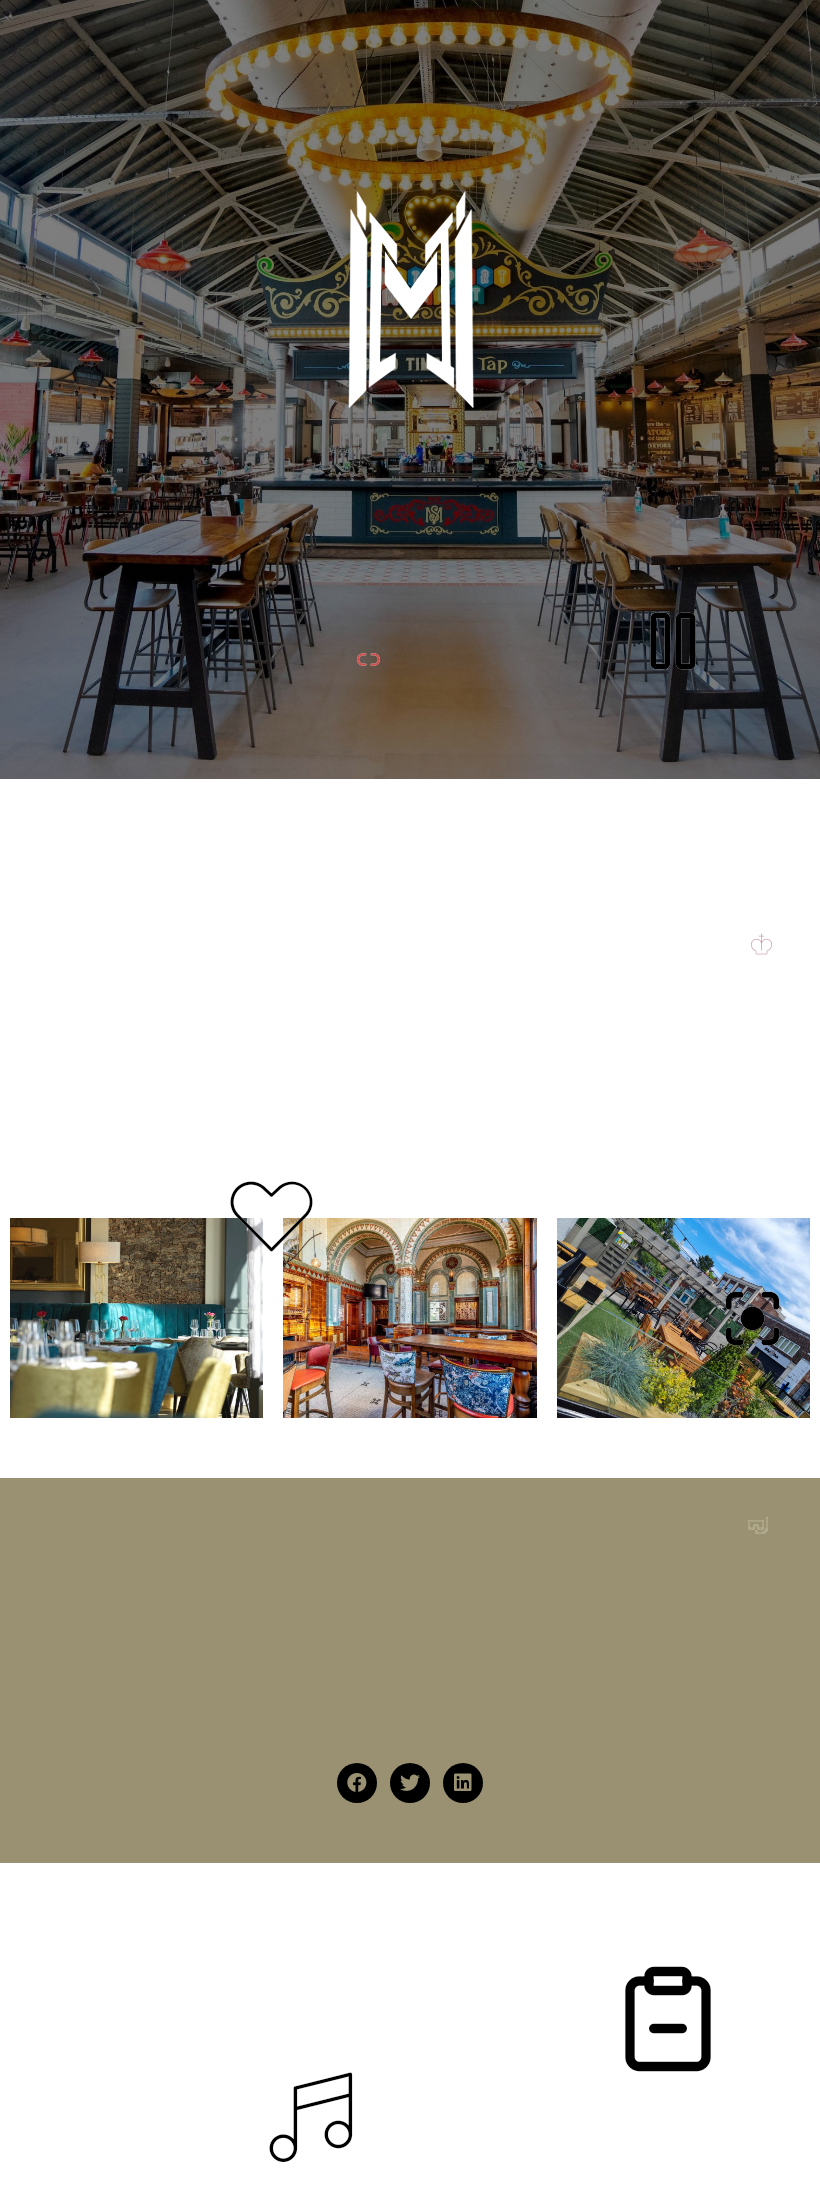 The height and width of the screenshot is (2195, 820). Describe the element at coordinates (673, 641) in the screenshot. I see `pause media playback` at that location.